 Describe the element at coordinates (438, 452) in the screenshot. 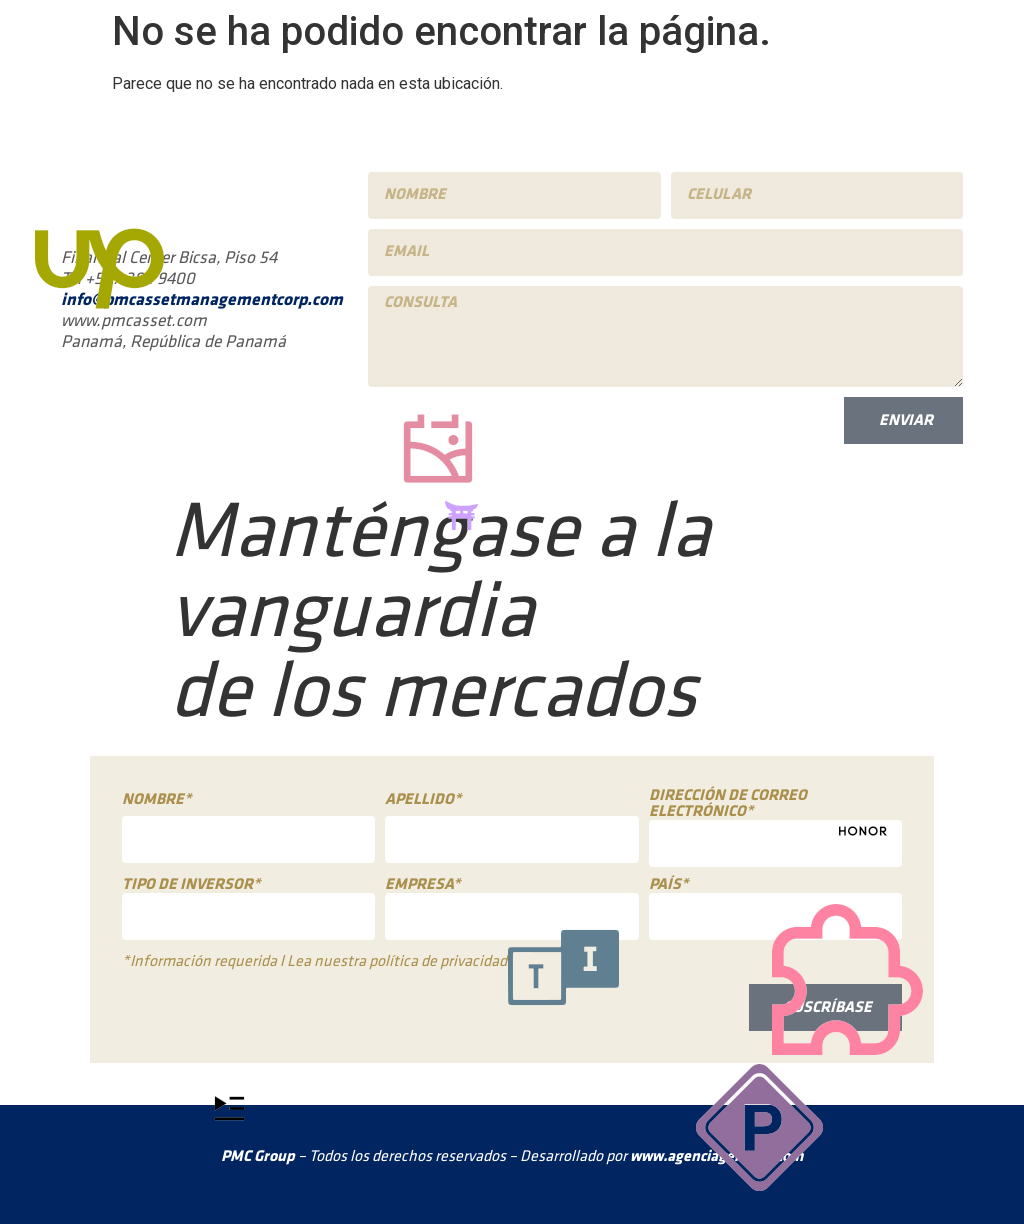

I see `view photo gallery` at that location.